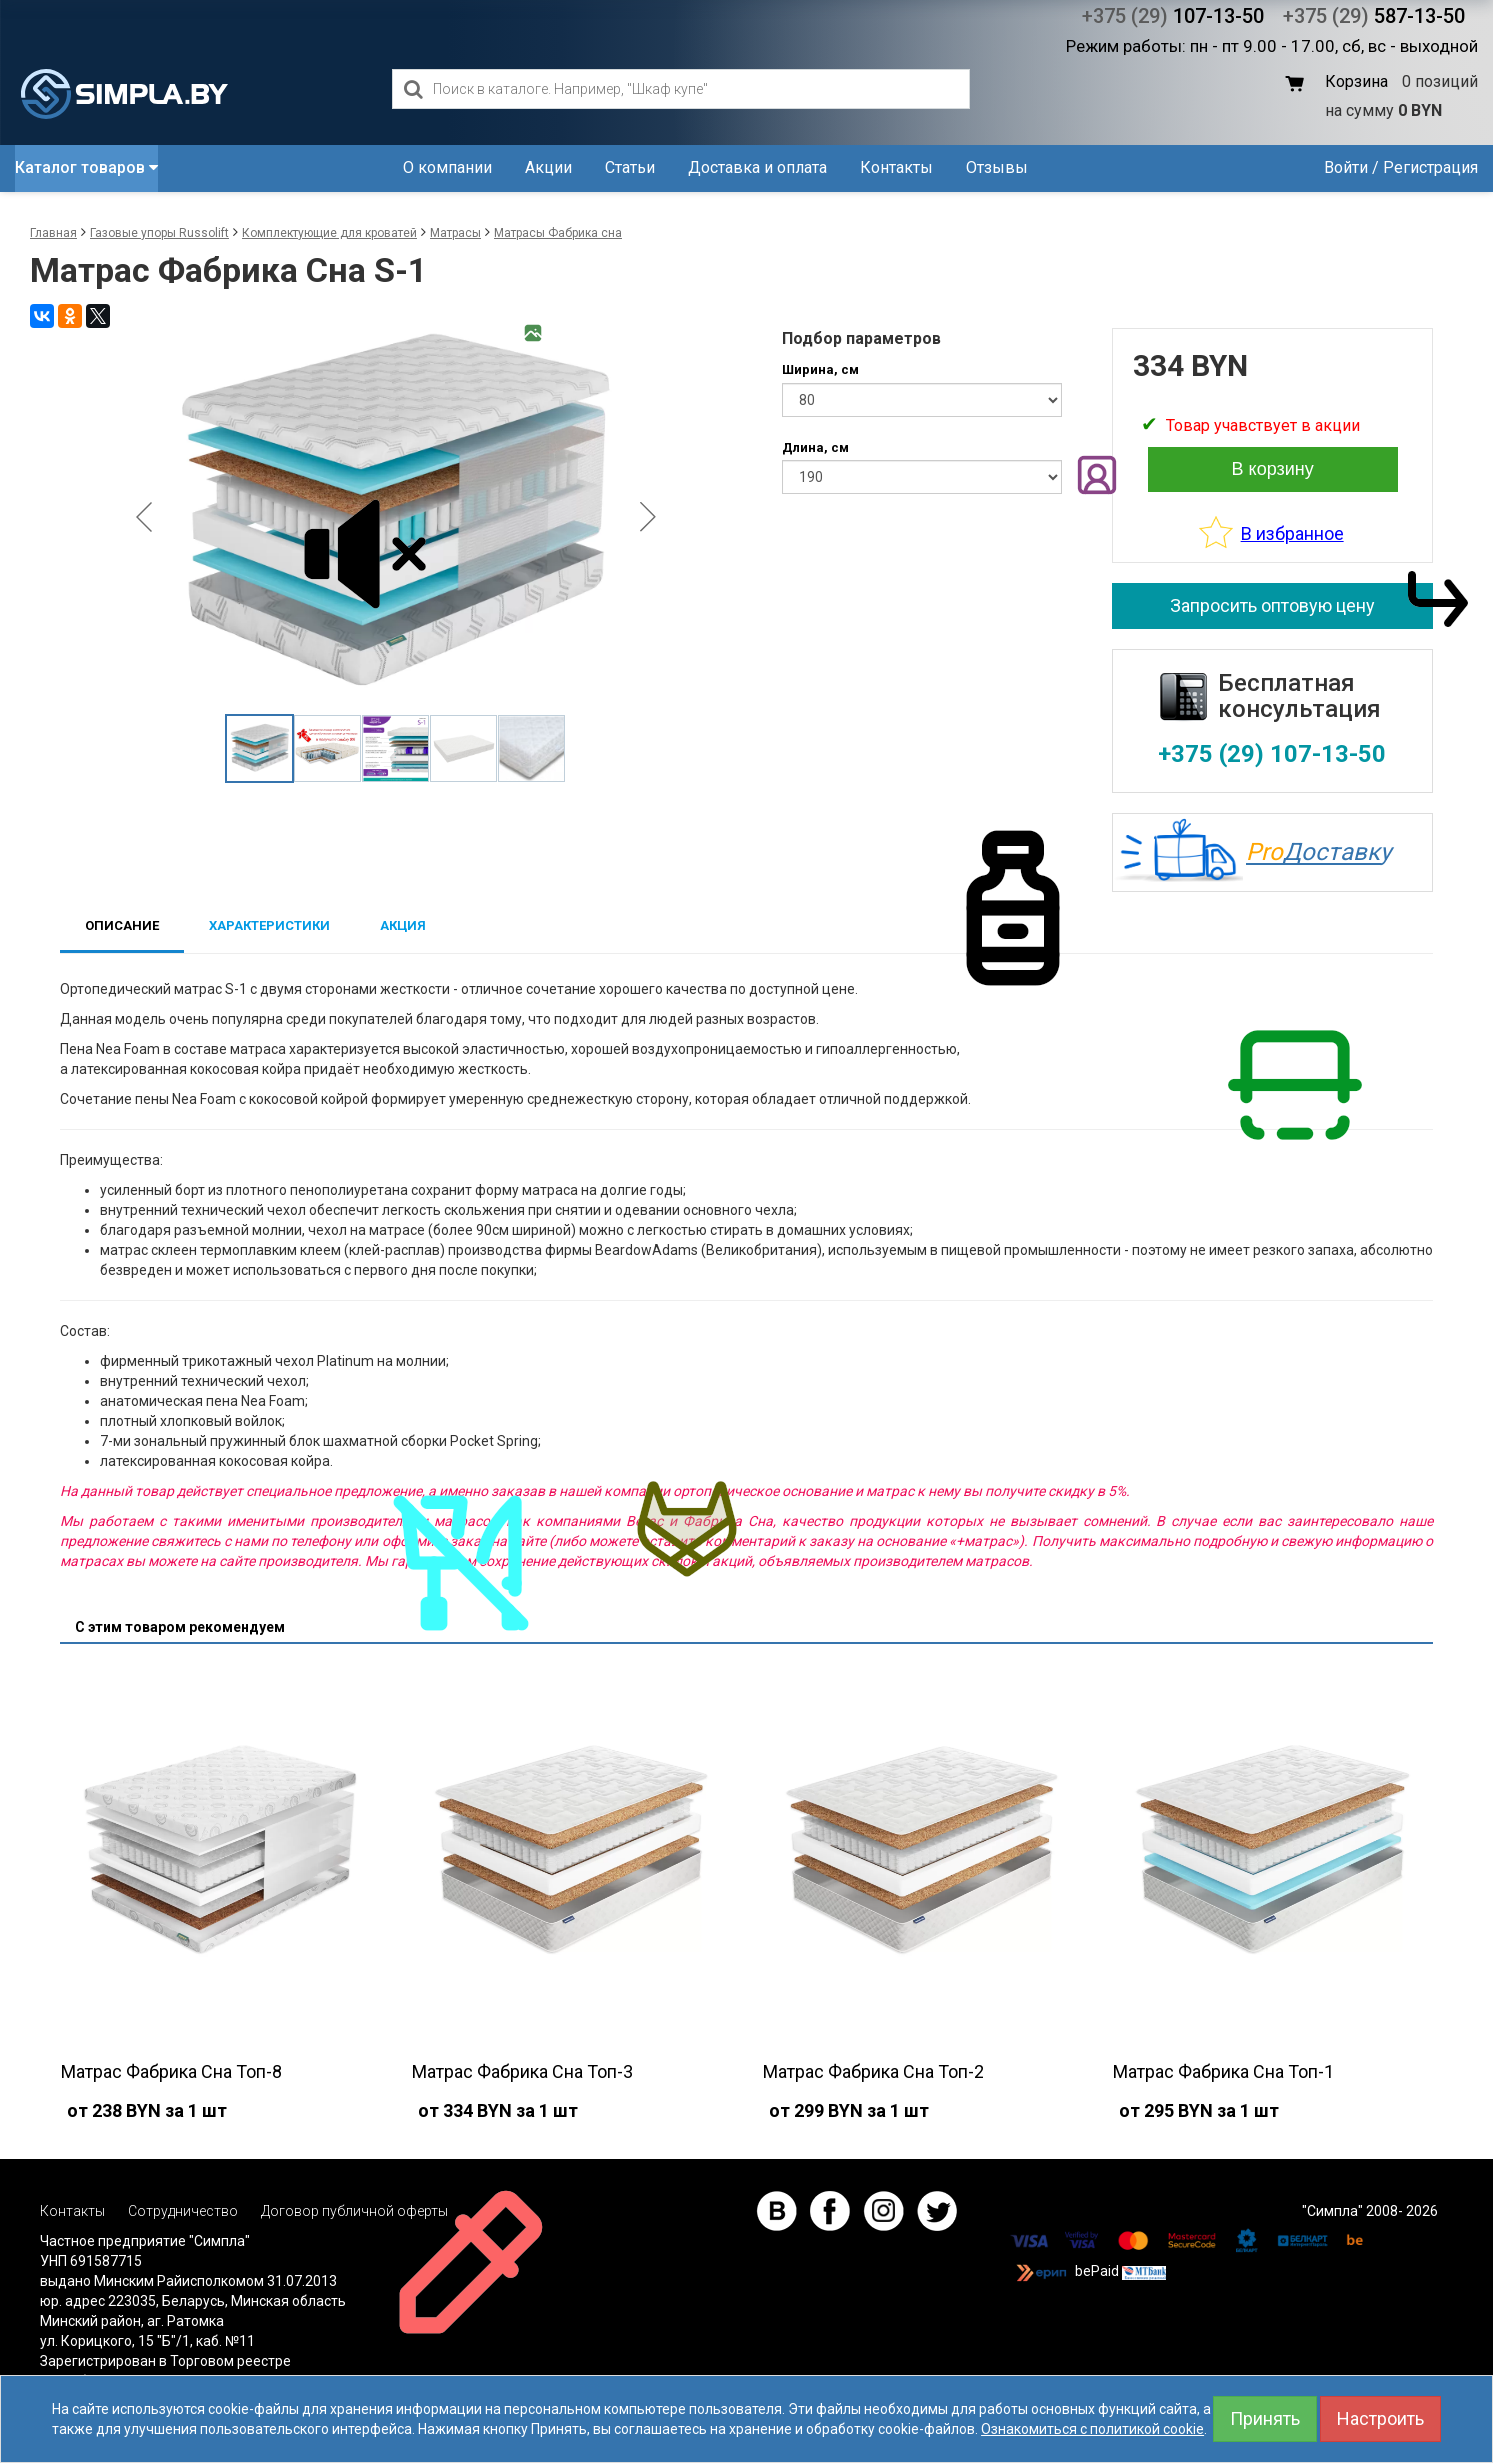 The height and width of the screenshot is (2463, 1493). I want to click on toggle horizontal layout or orientation, so click(1295, 1085).